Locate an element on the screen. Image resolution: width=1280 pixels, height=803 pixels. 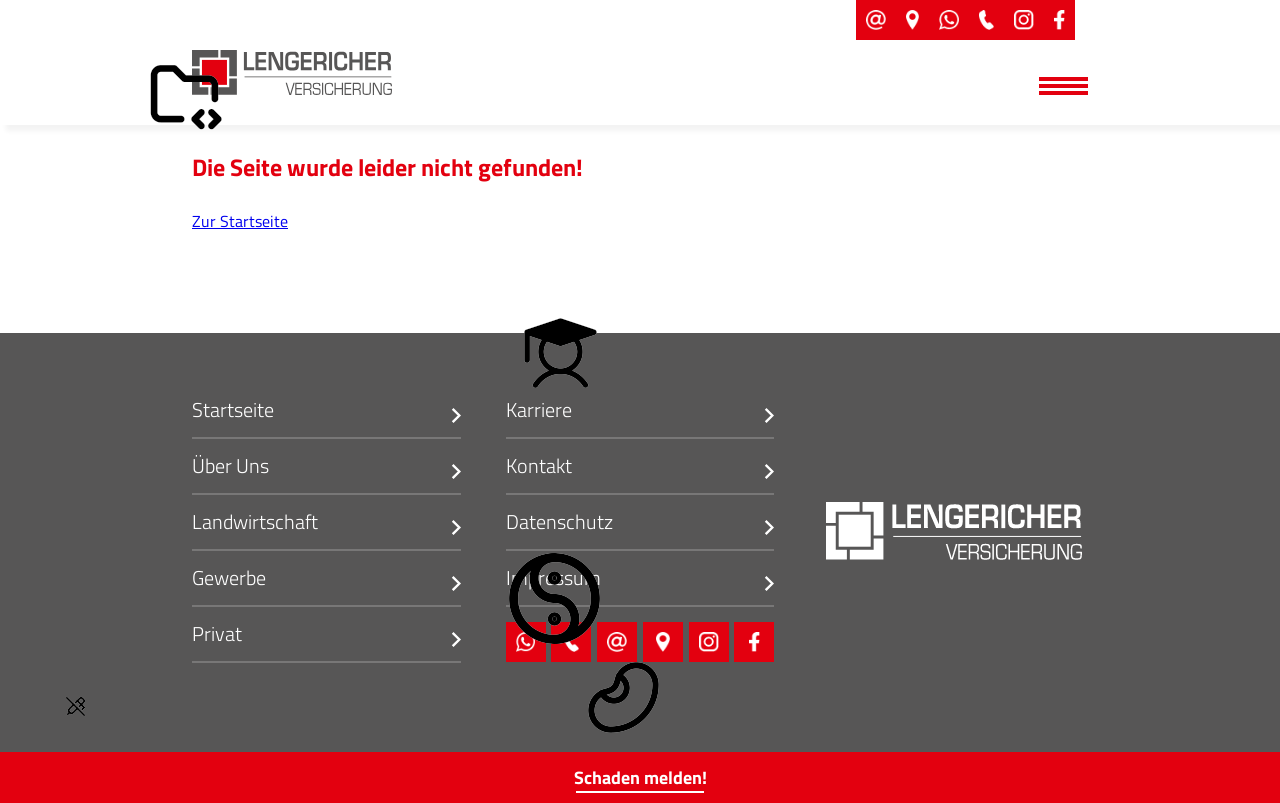
view student profile or account is located at coordinates (560, 354).